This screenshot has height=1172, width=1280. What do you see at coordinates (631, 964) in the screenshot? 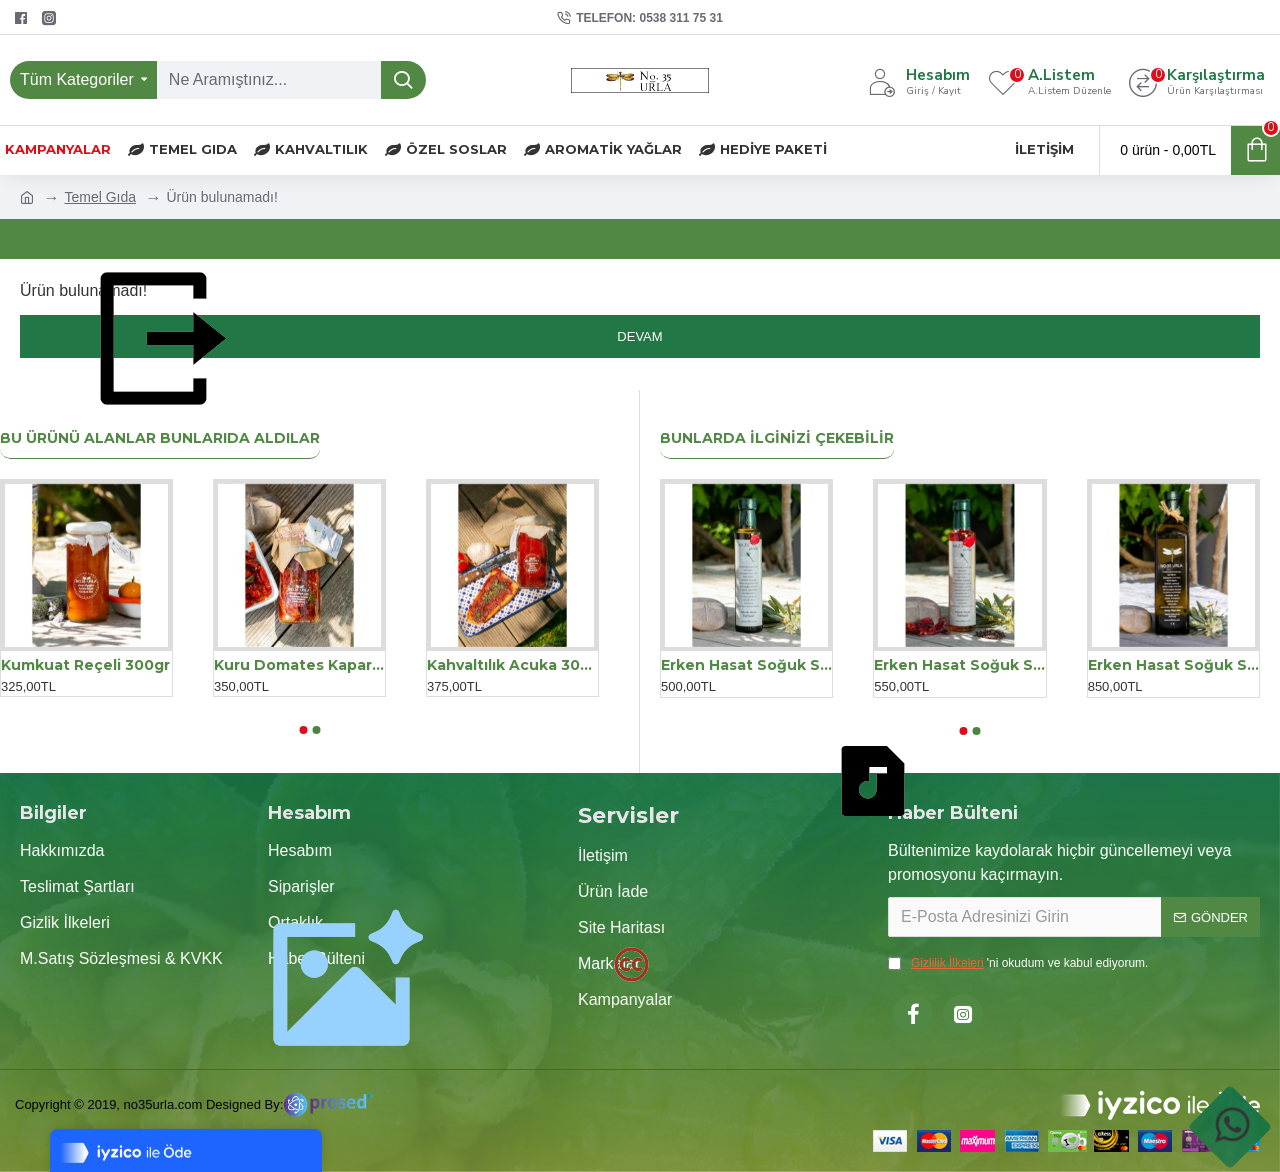
I see `indicates content is licensed under creative commons` at bounding box center [631, 964].